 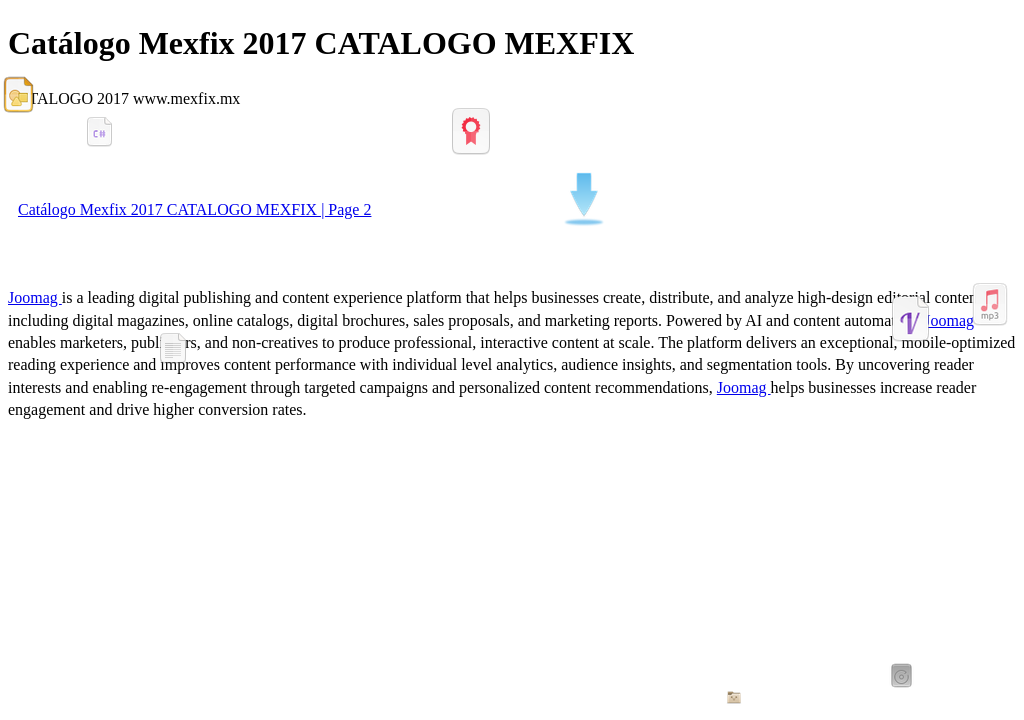 I want to click on vala source code file, so click(x=910, y=318).